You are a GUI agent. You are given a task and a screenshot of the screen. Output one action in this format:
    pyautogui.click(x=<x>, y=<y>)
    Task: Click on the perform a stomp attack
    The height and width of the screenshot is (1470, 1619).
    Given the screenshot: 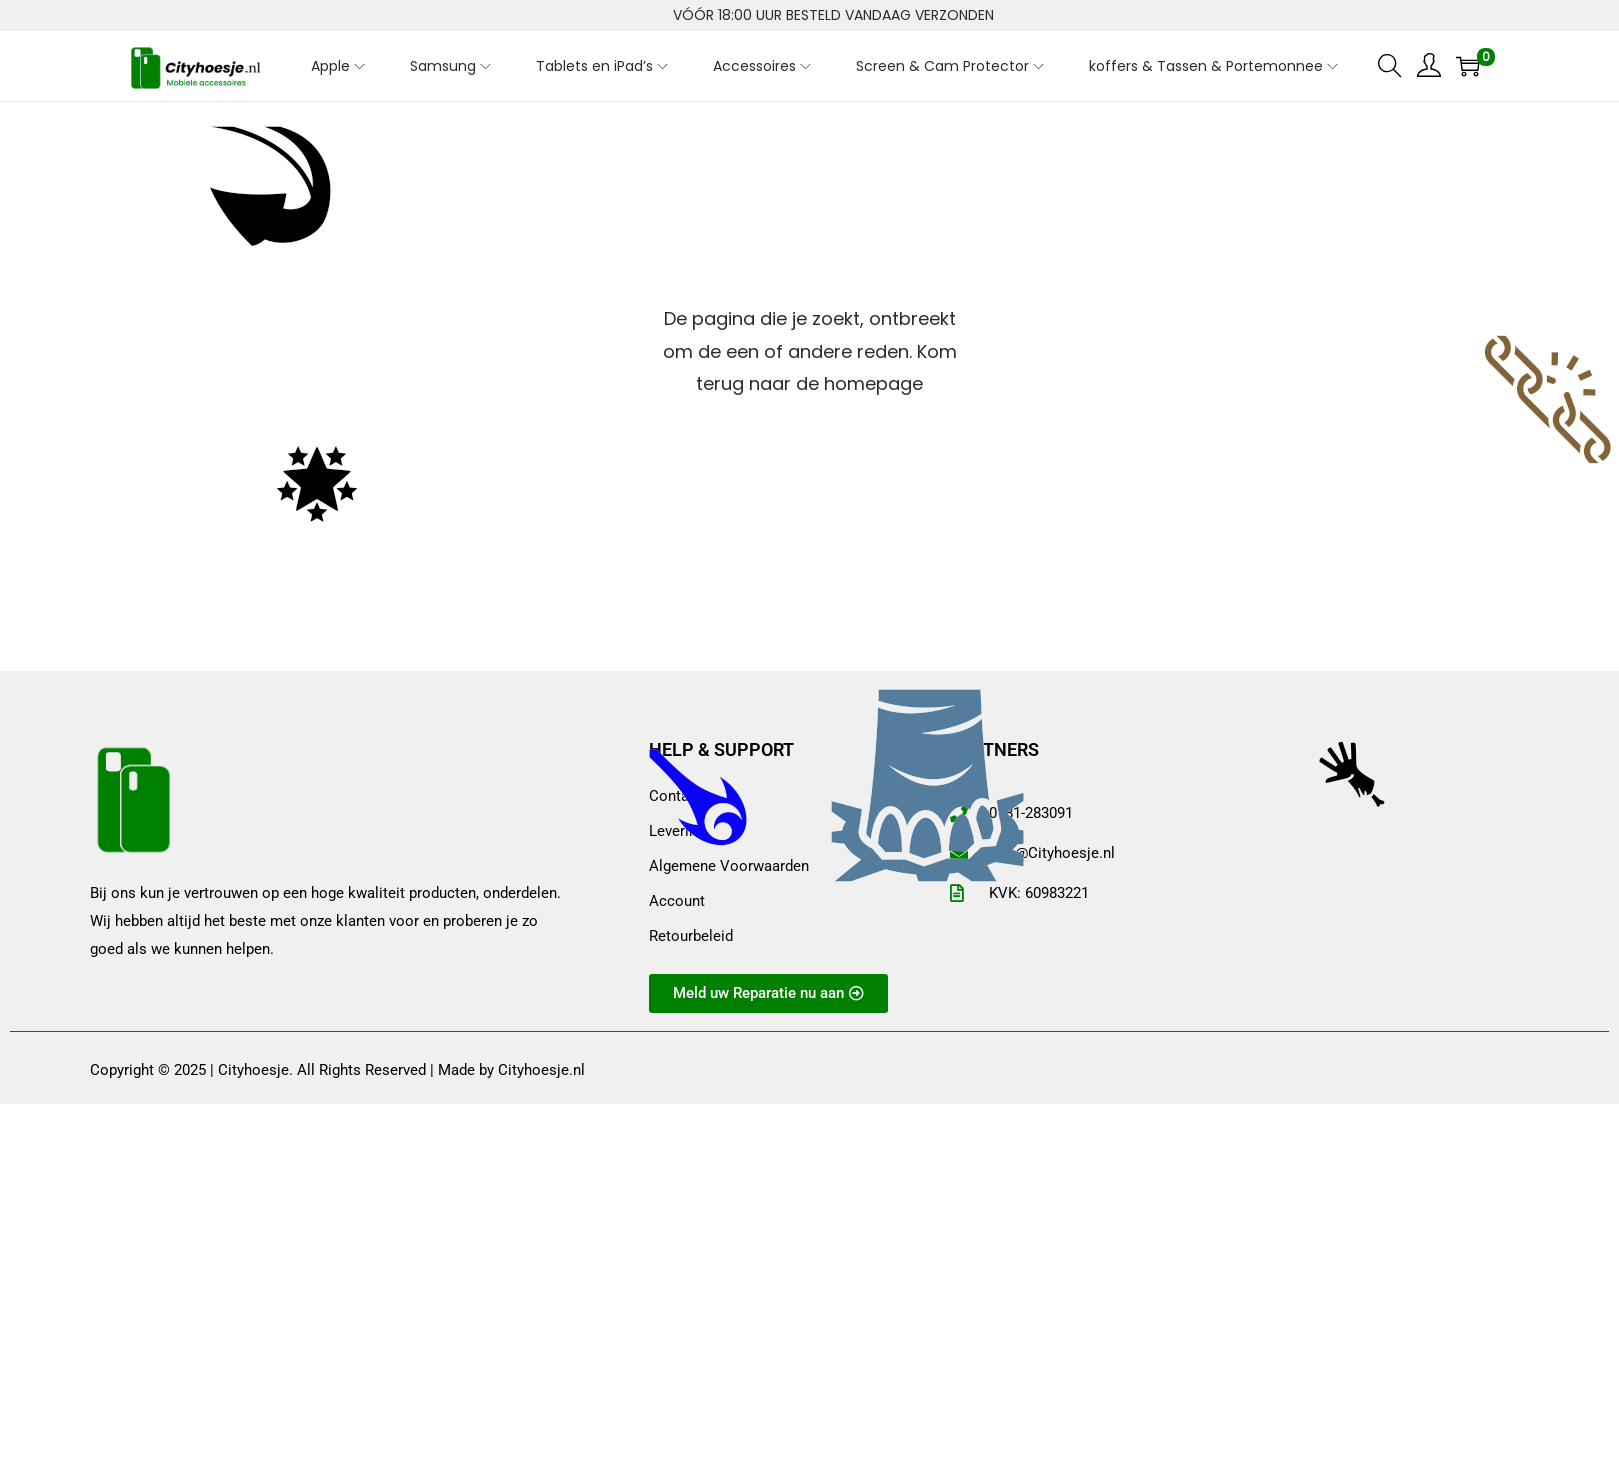 What is the action you would take?
    pyautogui.click(x=927, y=785)
    